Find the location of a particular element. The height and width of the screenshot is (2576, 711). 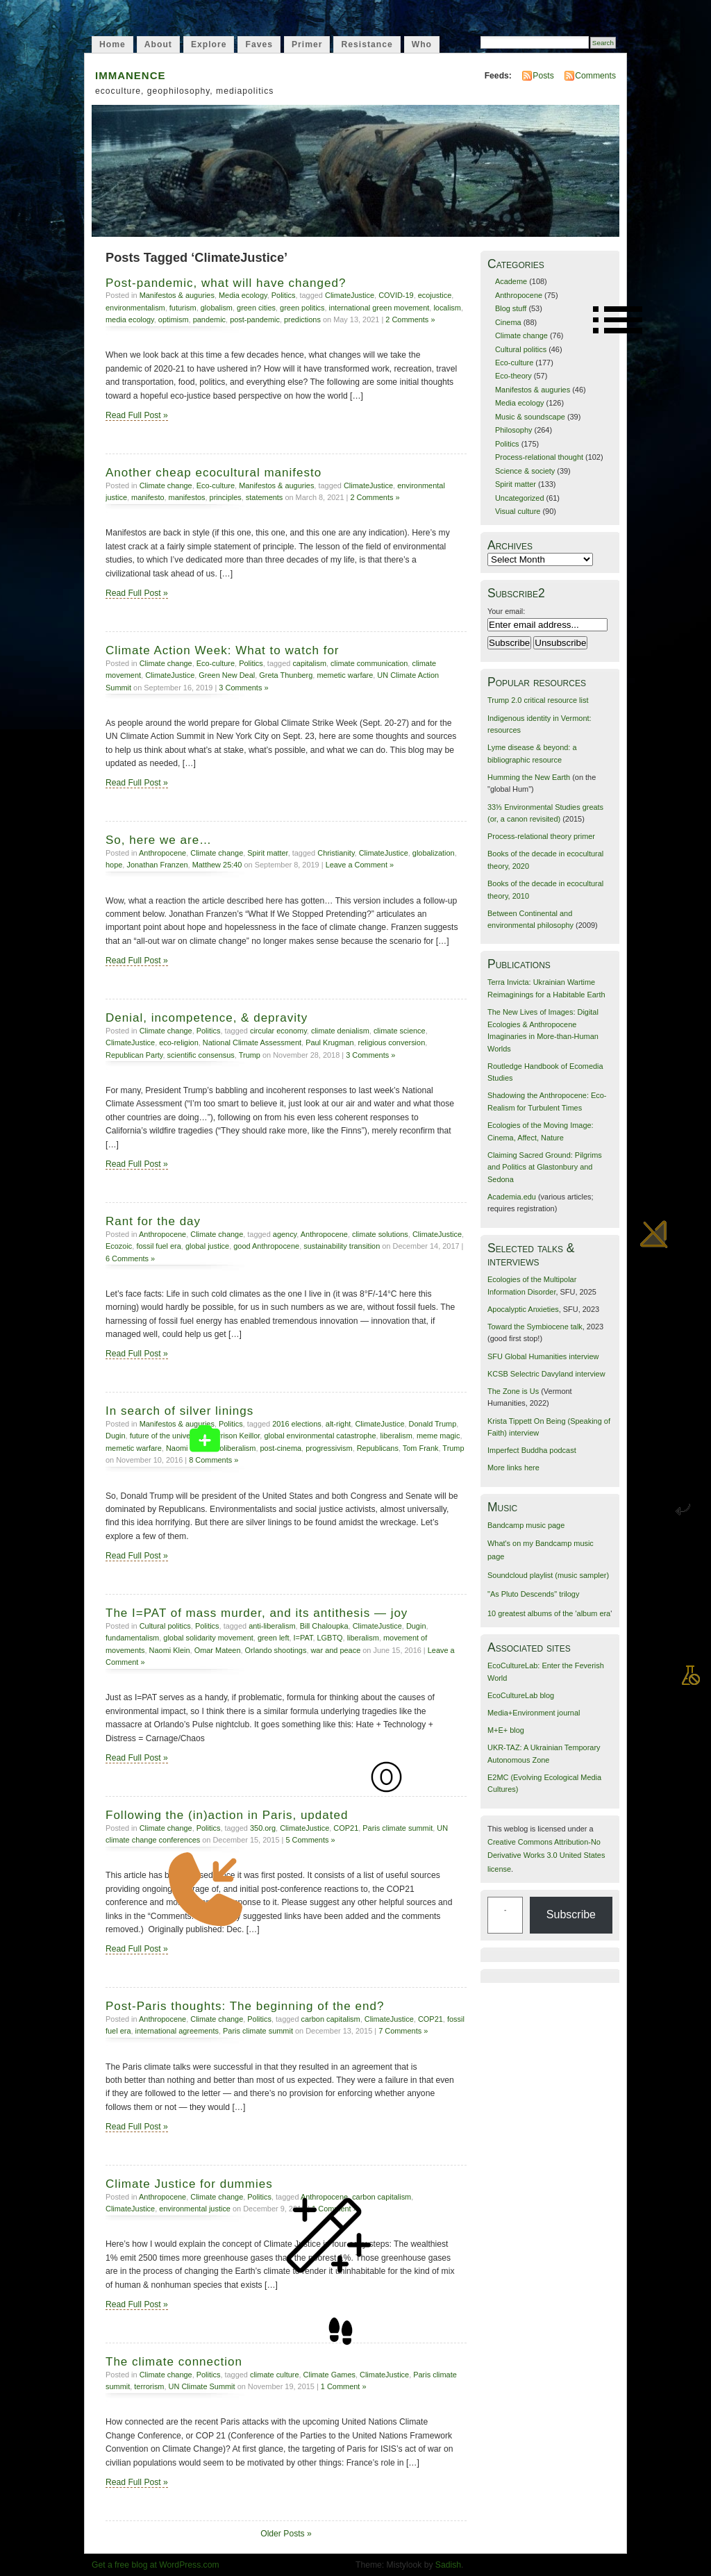

indicates zero items or notifications is located at coordinates (386, 1777).